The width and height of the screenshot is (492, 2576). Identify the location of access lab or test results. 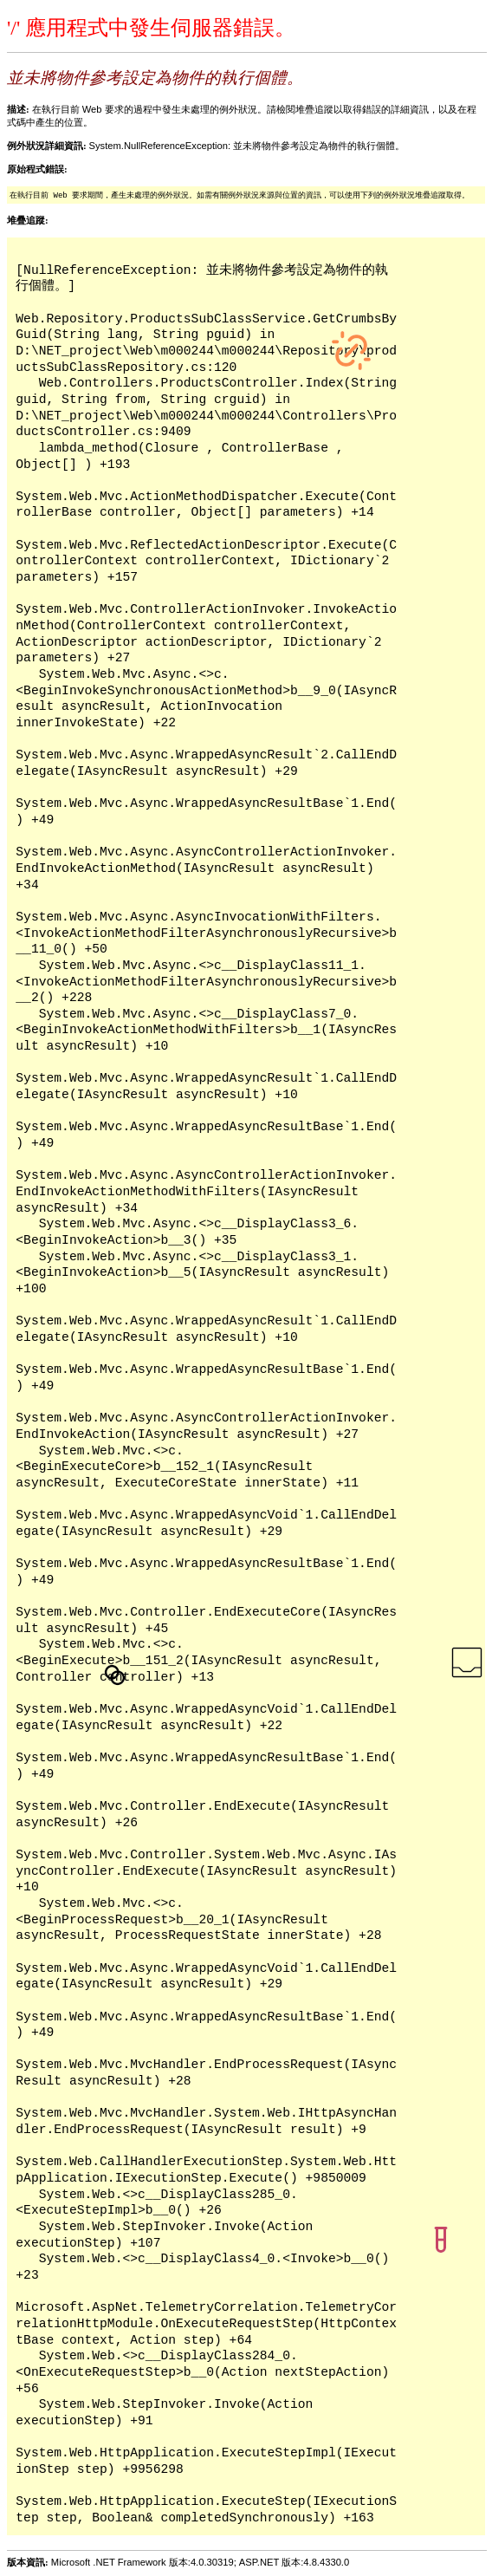
(441, 2240).